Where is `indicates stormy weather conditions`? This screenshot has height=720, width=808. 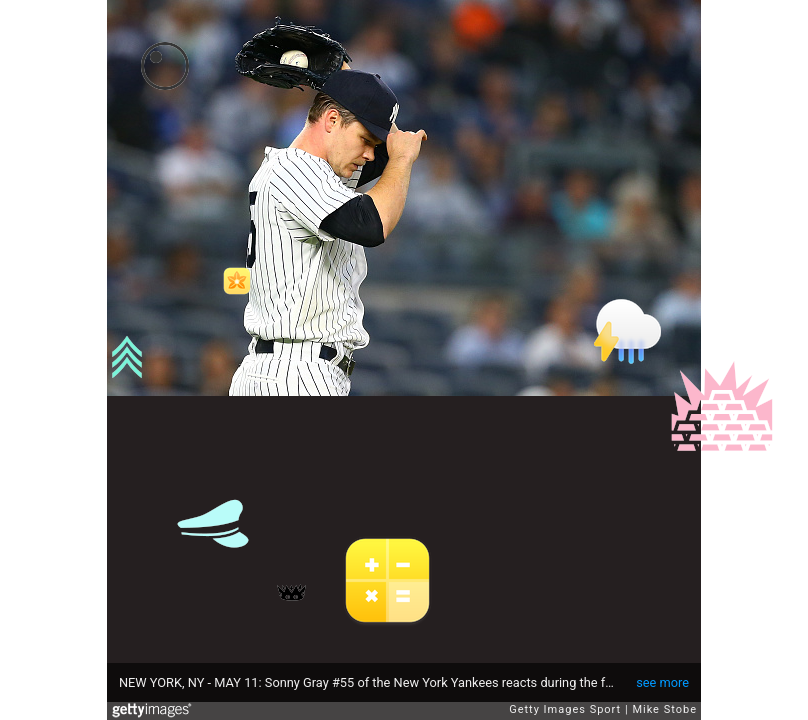 indicates stormy weather conditions is located at coordinates (627, 331).